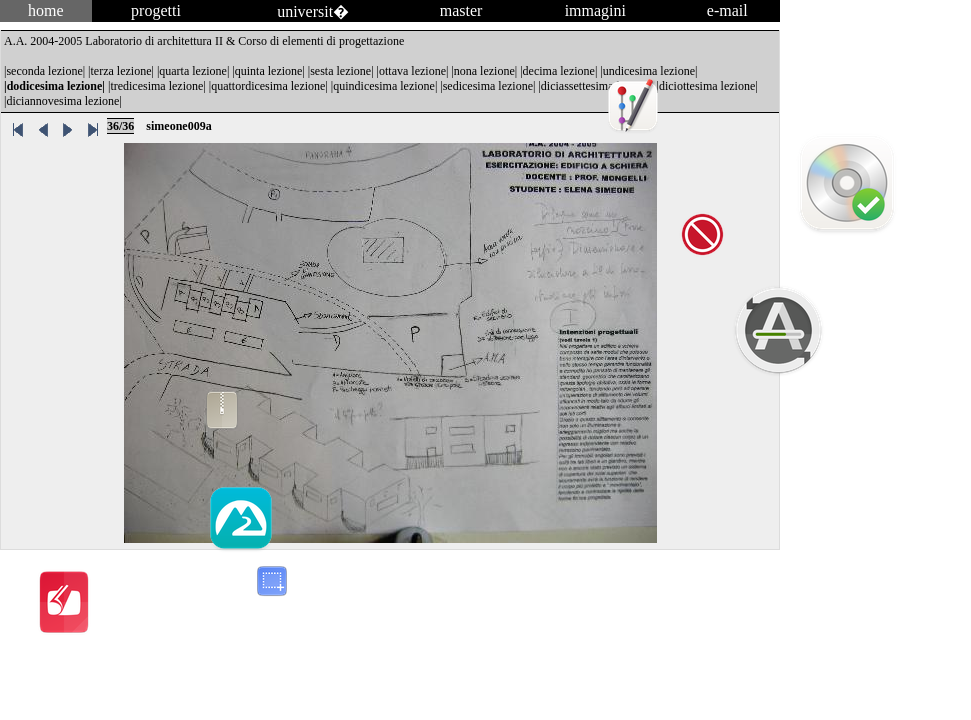  Describe the element at coordinates (847, 183) in the screenshot. I see `optical drive verified and ready` at that location.